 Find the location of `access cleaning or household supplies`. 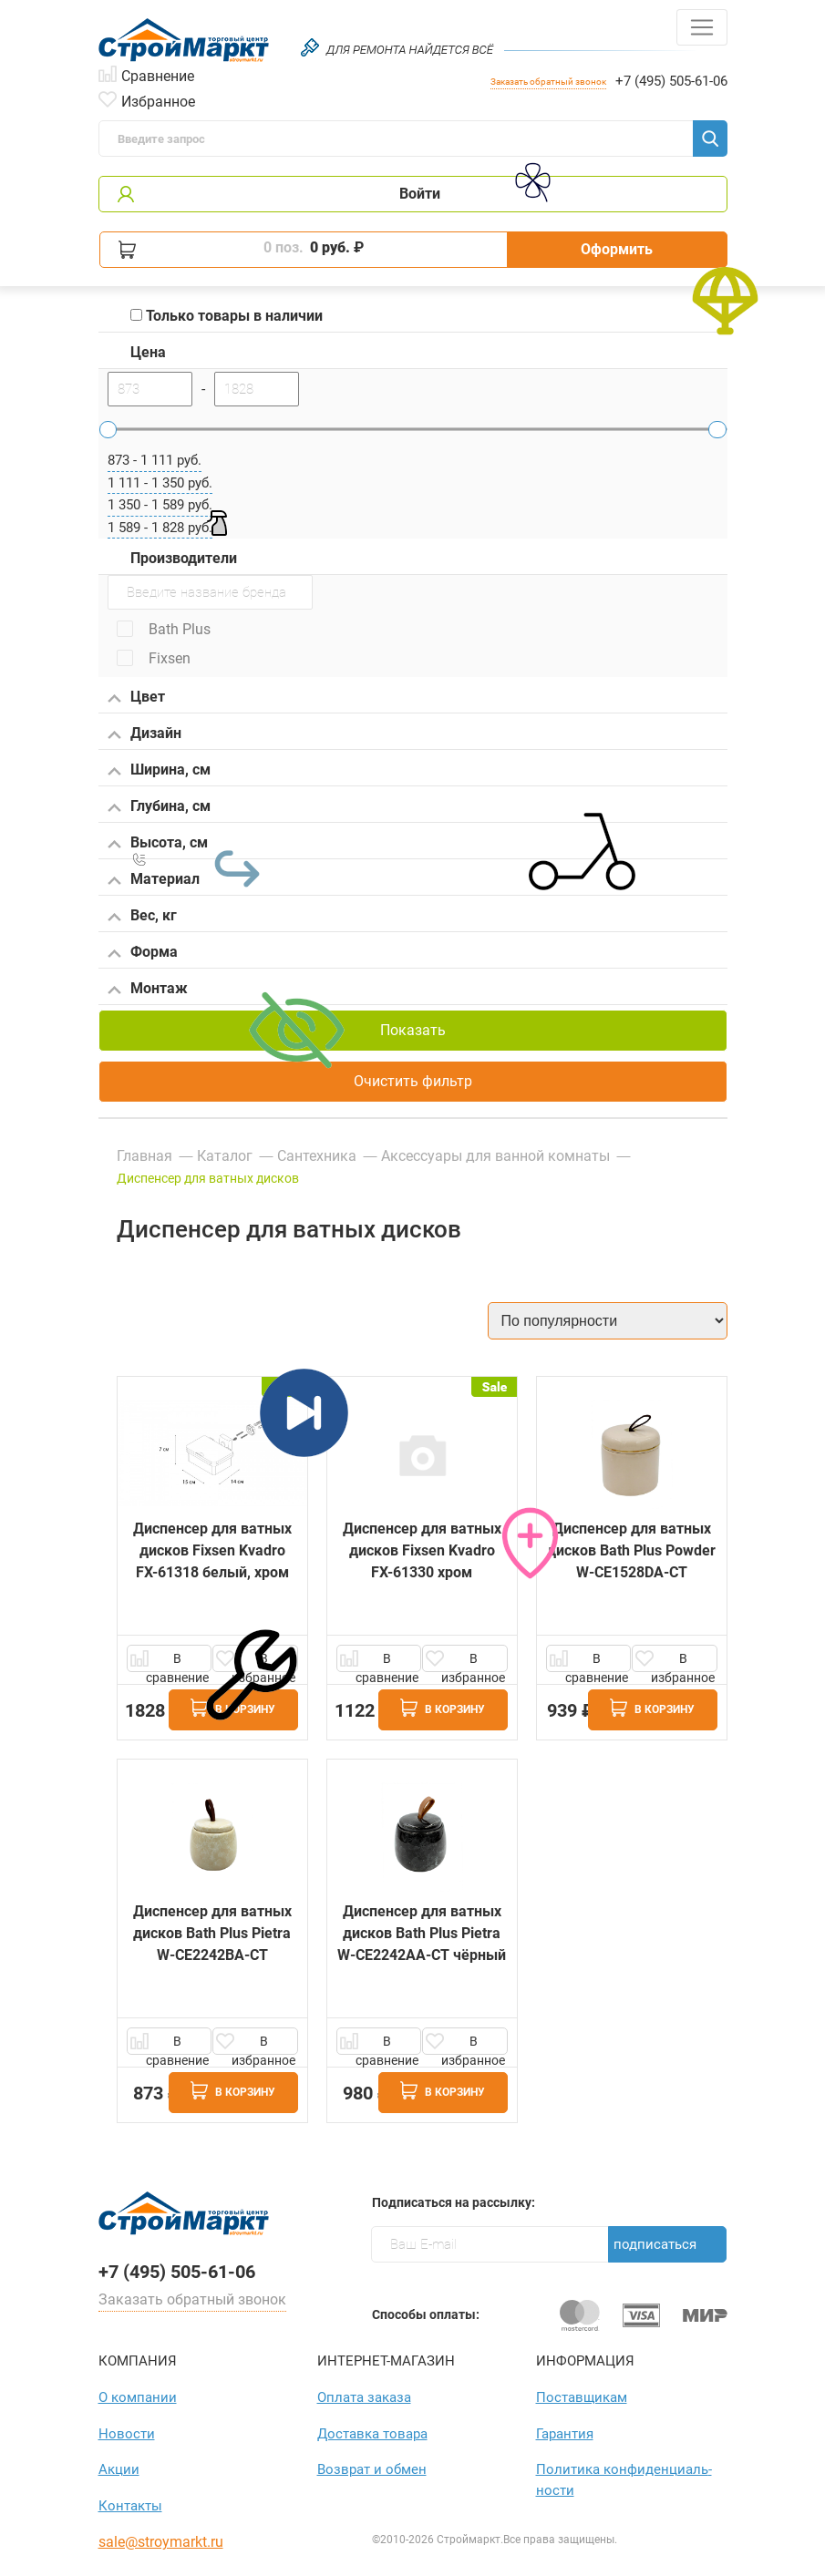

access cleaning or household supplies is located at coordinates (218, 523).